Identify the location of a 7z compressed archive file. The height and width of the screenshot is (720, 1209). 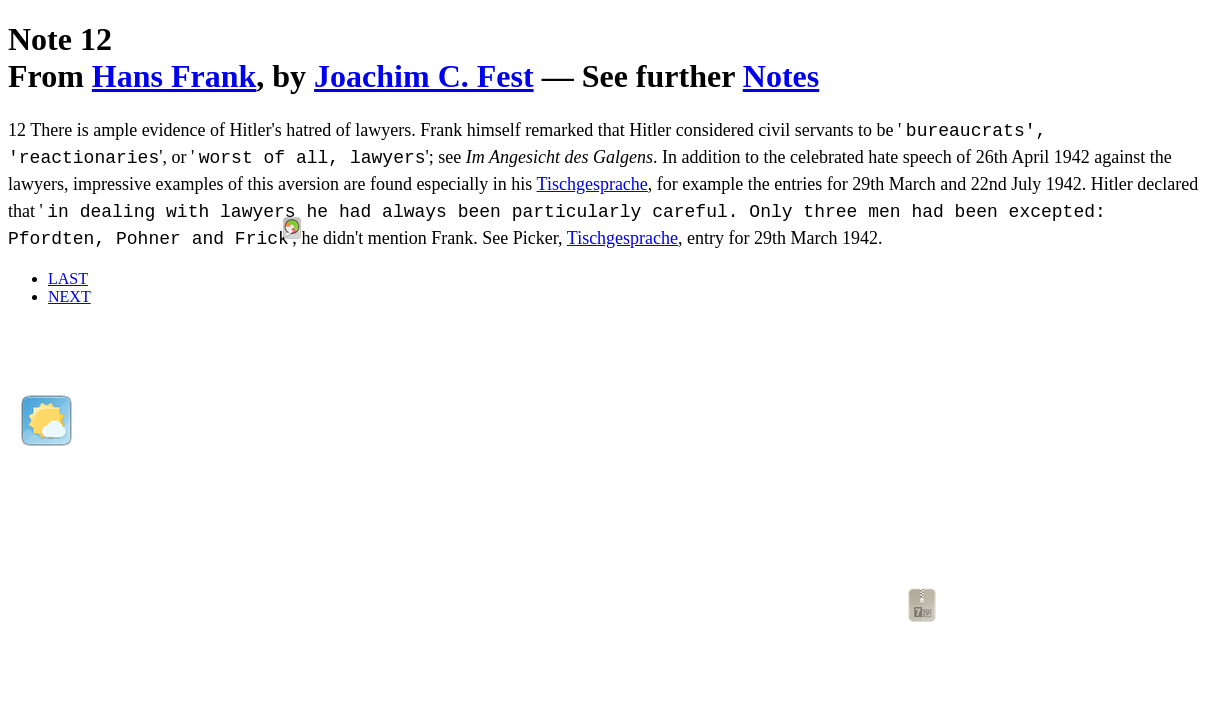
(922, 605).